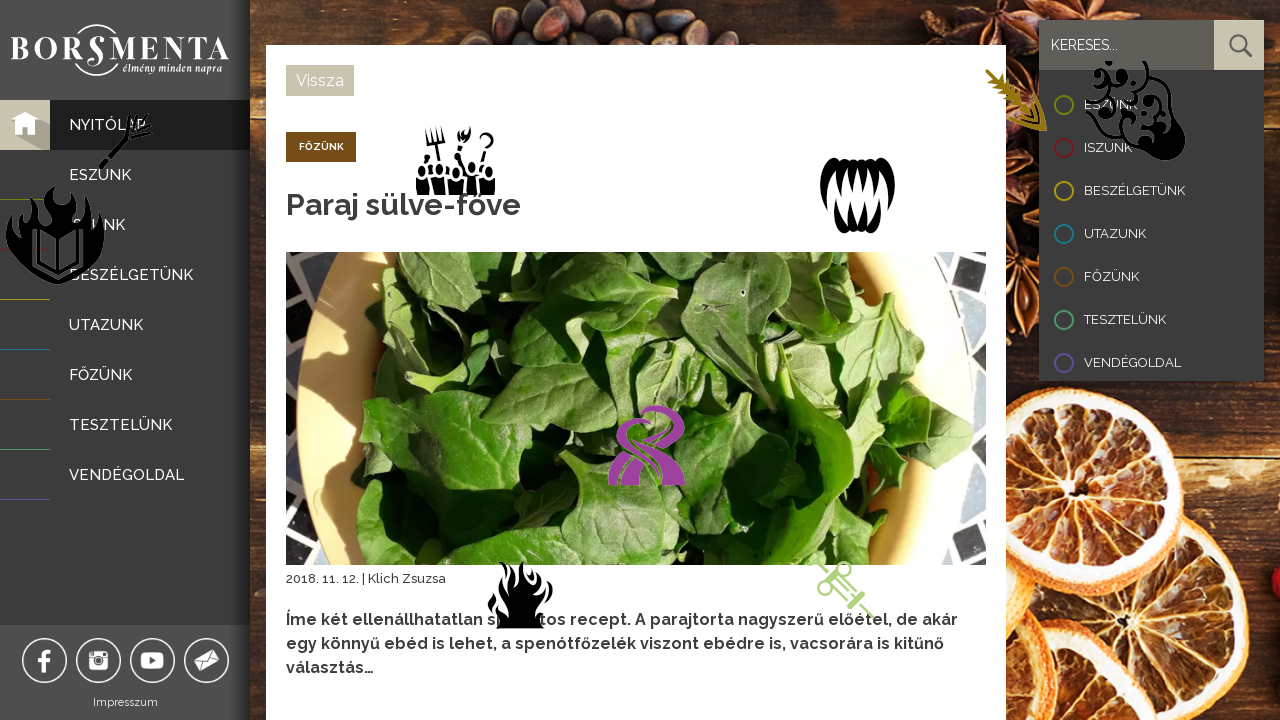 The height and width of the screenshot is (720, 1280). What do you see at coordinates (55, 235) in the screenshot?
I see `destroy or permanently delete a document` at bounding box center [55, 235].